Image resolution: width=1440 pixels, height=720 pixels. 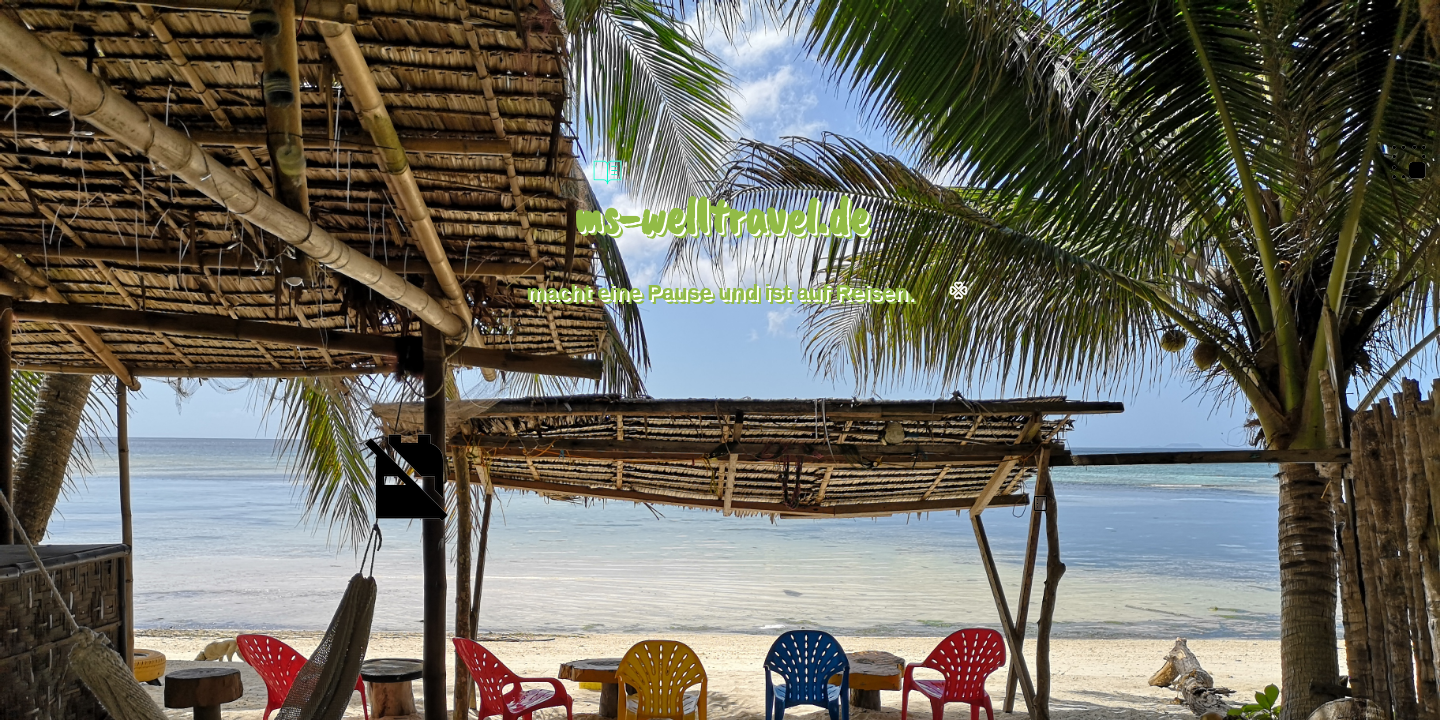 What do you see at coordinates (607, 170) in the screenshot?
I see `open reading mode or e-reader` at bounding box center [607, 170].